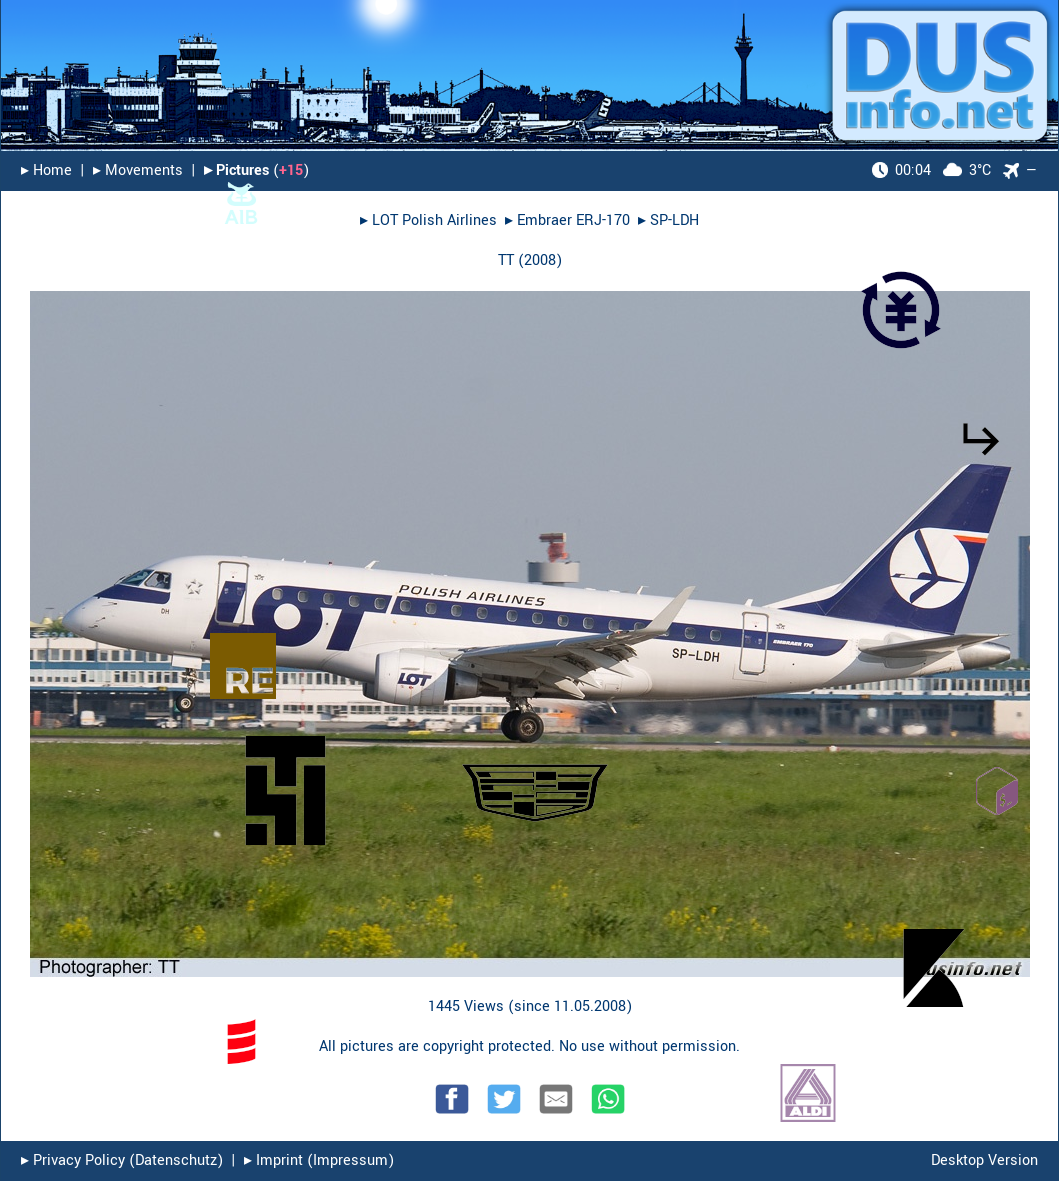 The width and height of the screenshot is (1059, 1181). What do you see at coordinates (241, 1041) in the screenshot?
I see `scala programming language logo` at bounding box center [241, 1041].